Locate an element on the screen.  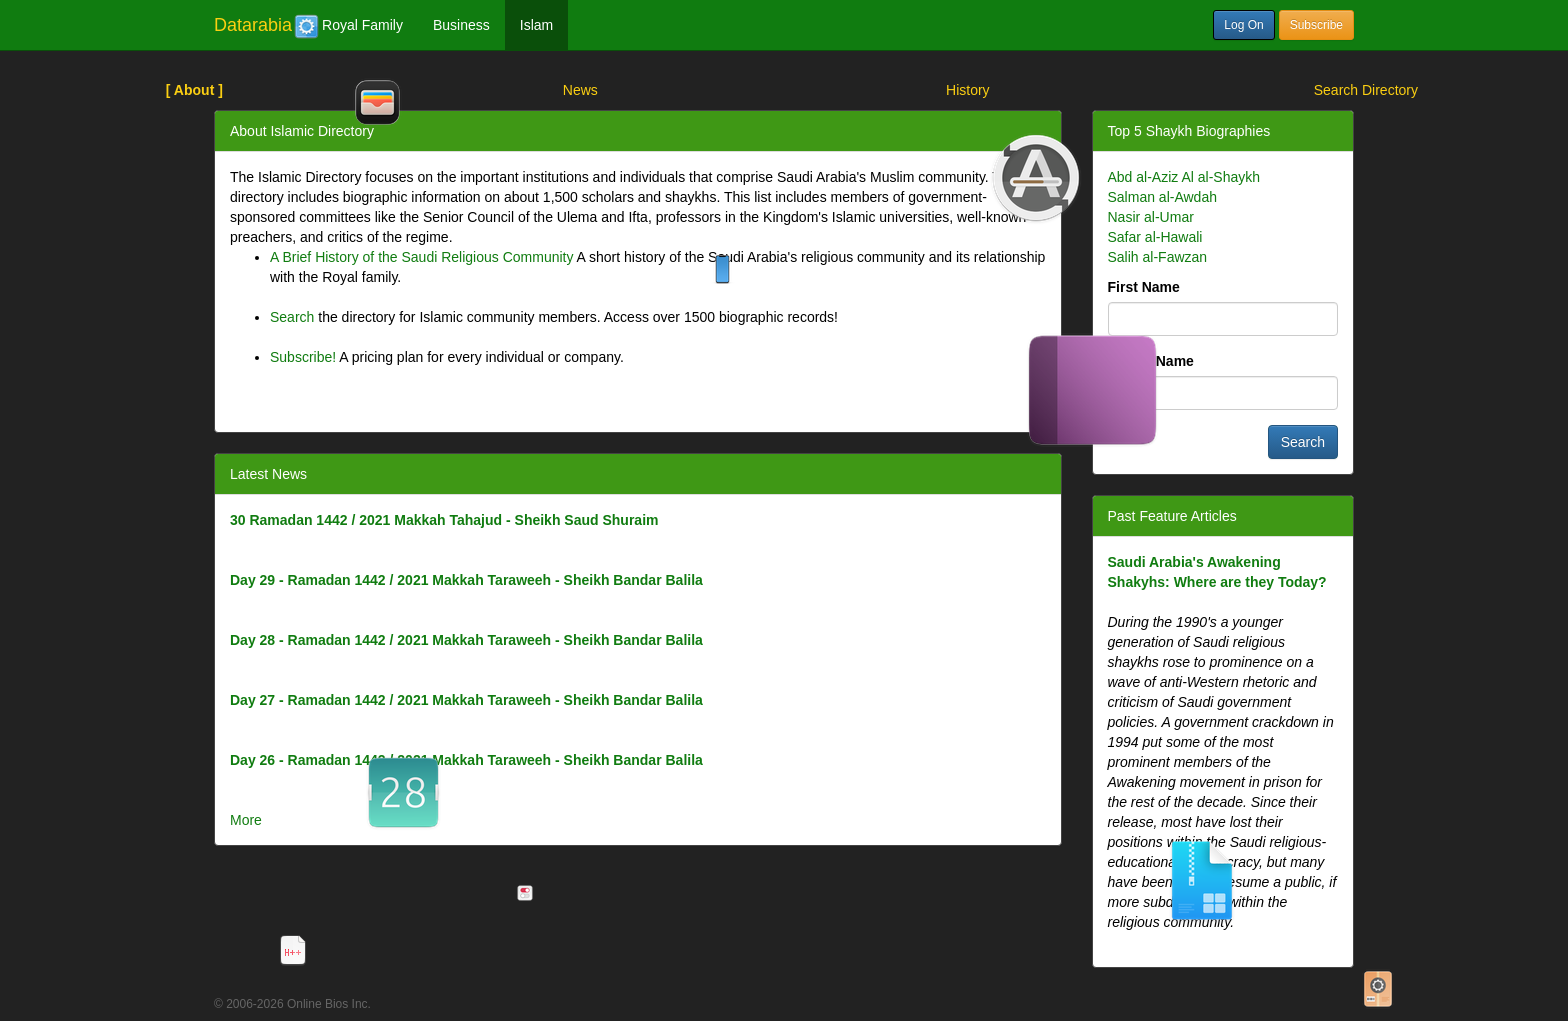
windows installer package file is located at coordinates (306, 26).